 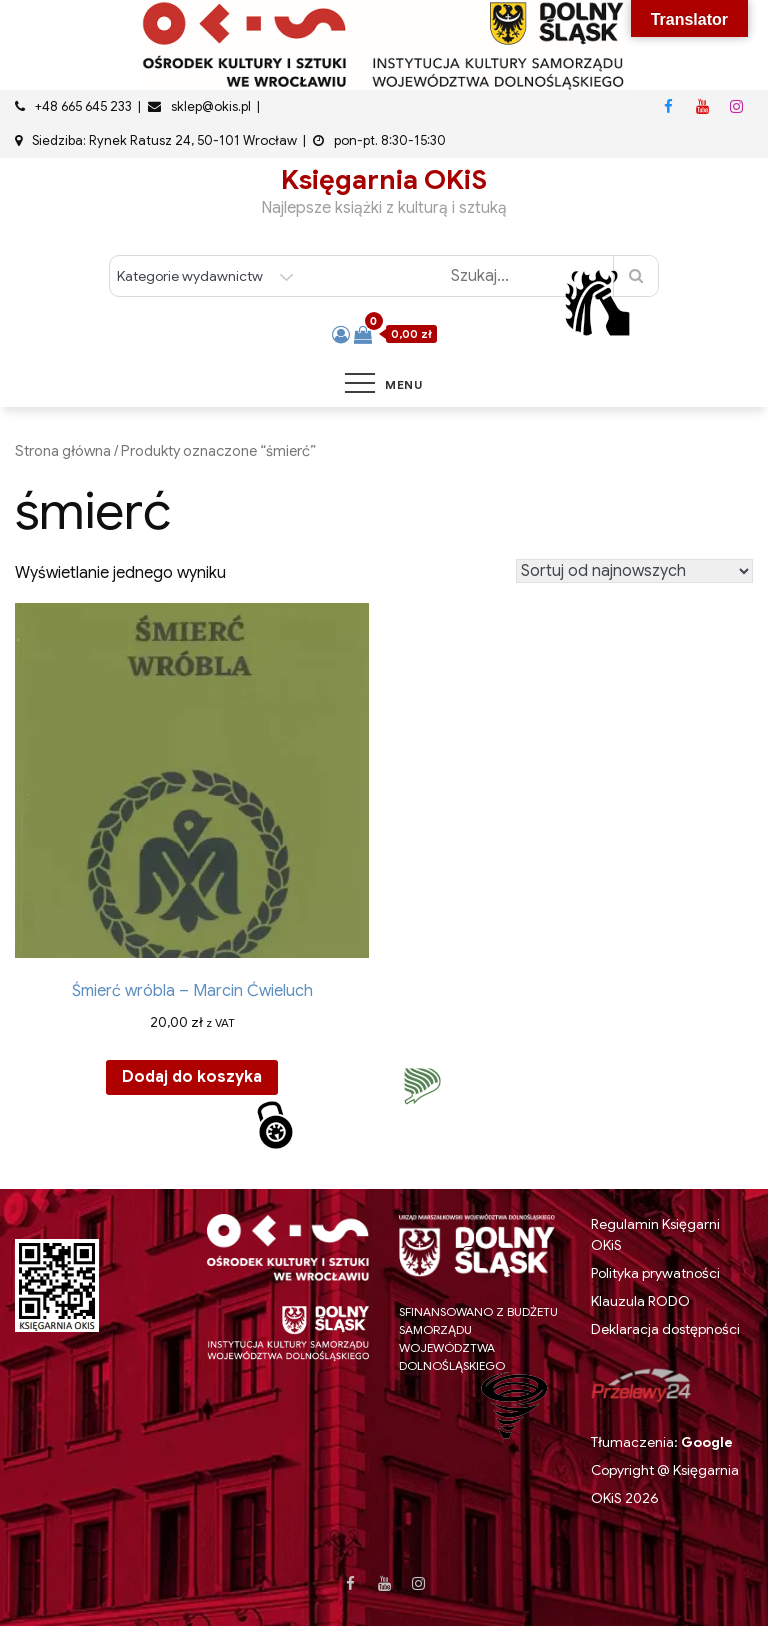 I want to click on select molotov cocktail weapon or item, so click(x=597, y=303).